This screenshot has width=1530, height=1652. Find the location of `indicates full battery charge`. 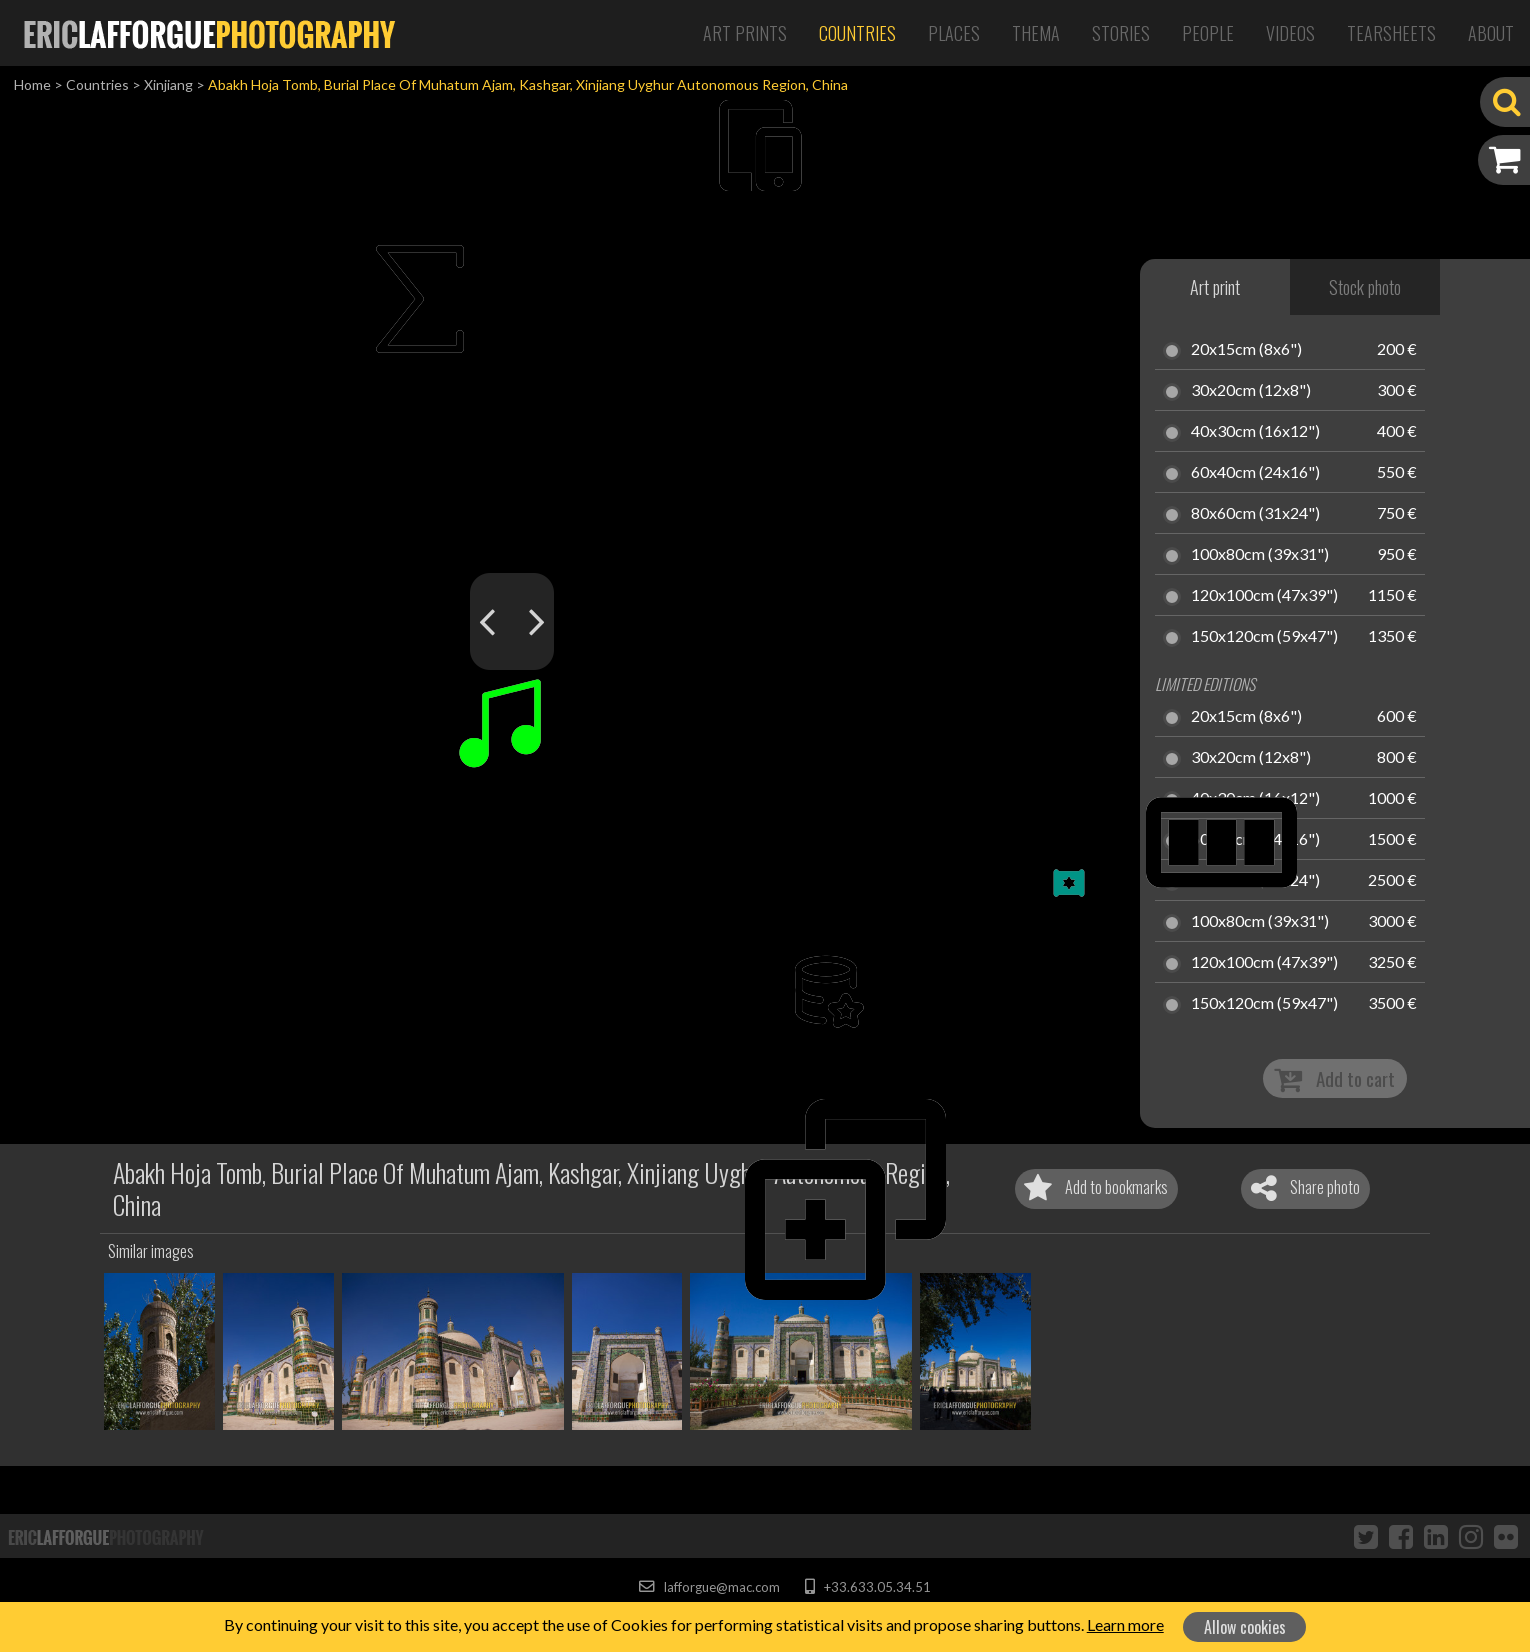

indicates full battery charge is located at coordinates (1221, 842).